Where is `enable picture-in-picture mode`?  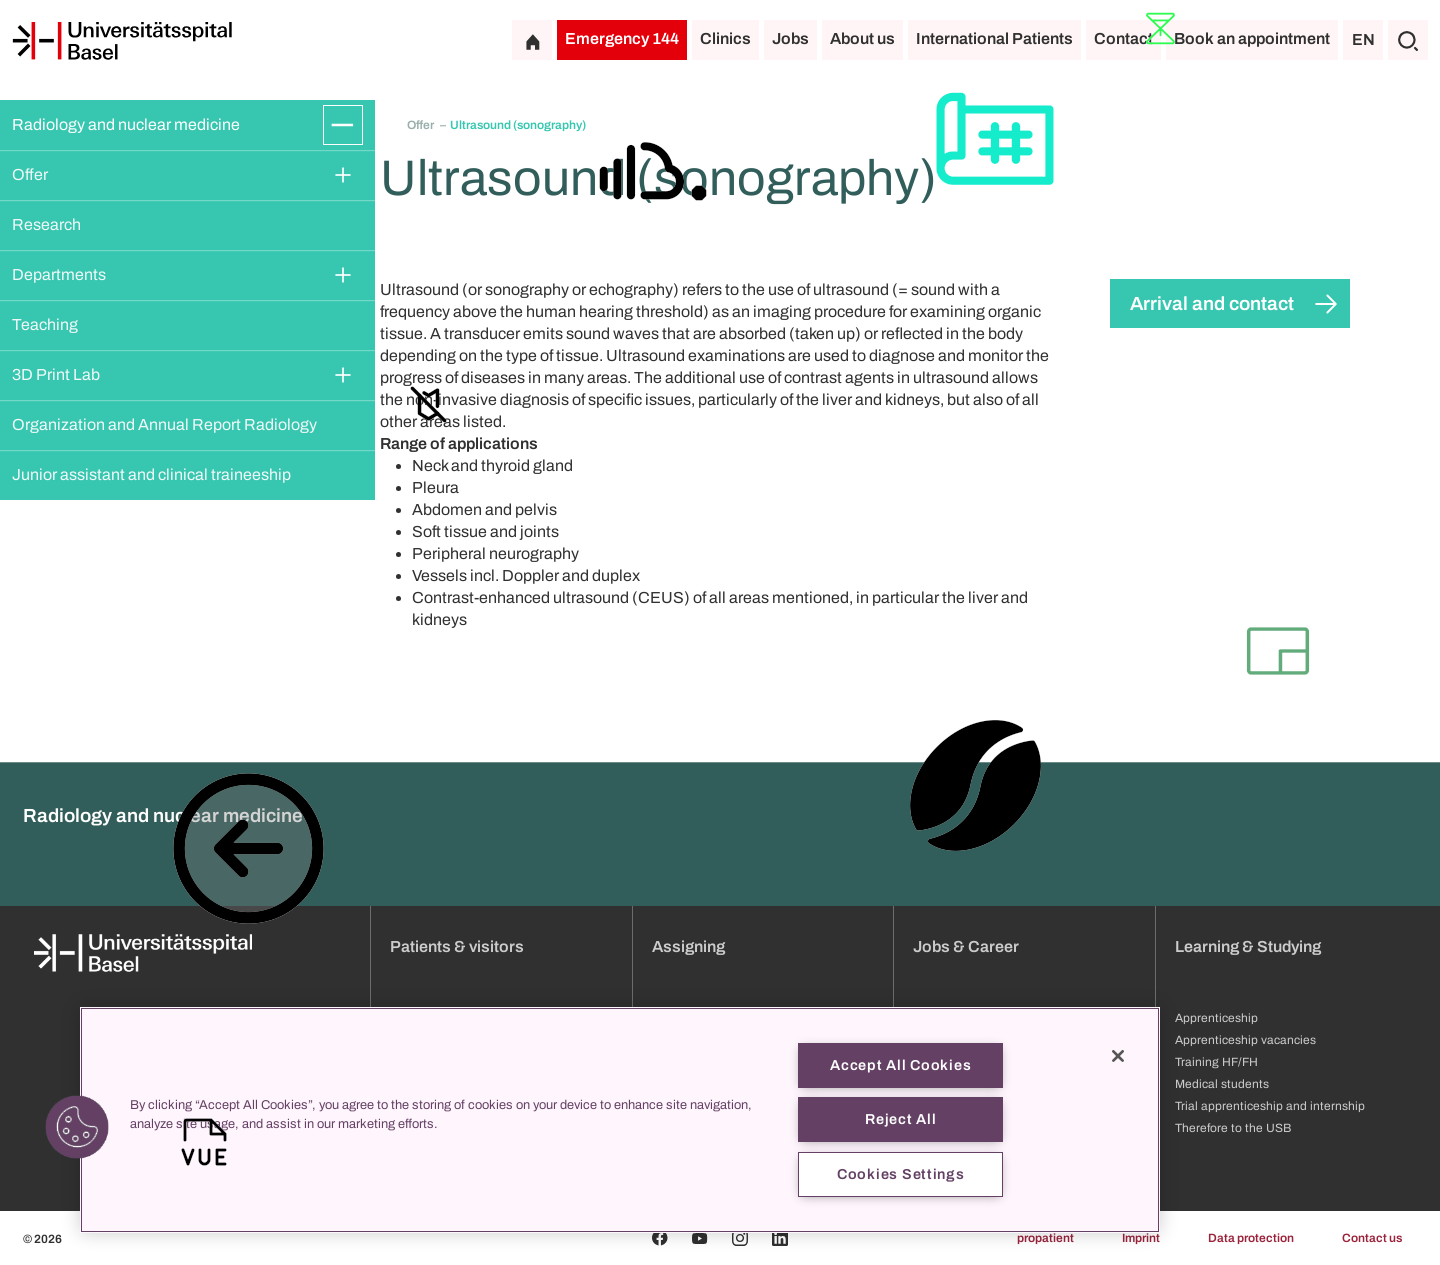
enable picture-in-picture mode is located at coordinates (1278, 651).